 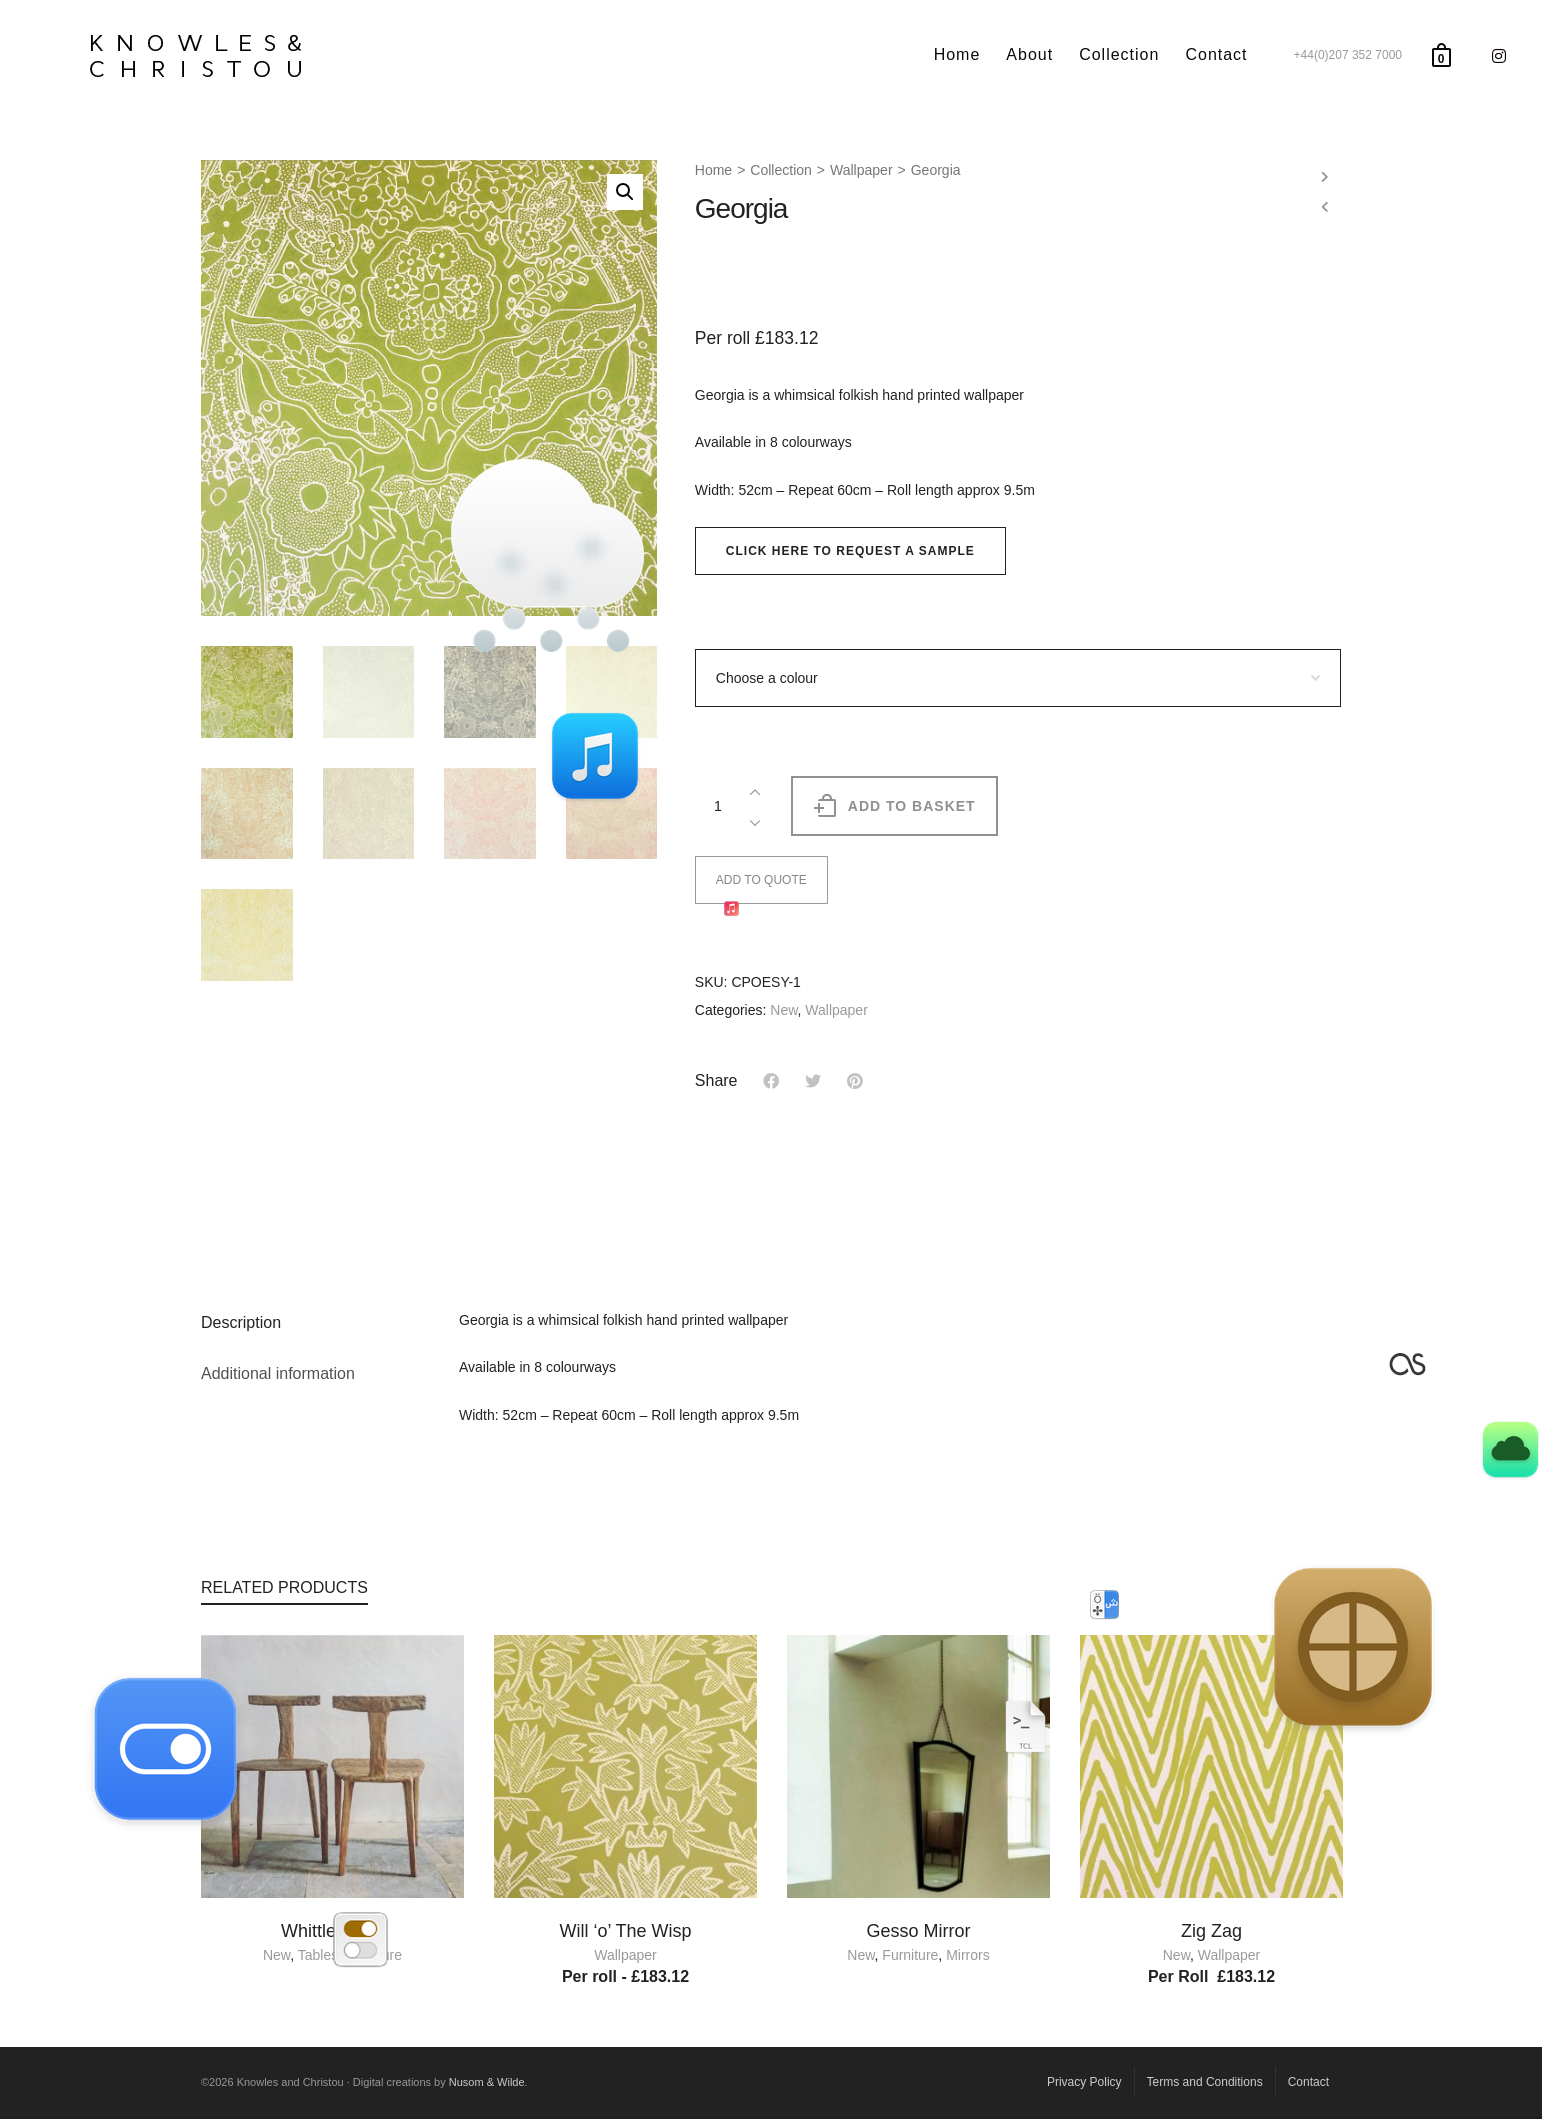 What do you see at coordinates (1407, 1361) in the screenshot?
I see `connect your last.fm account` at bounding box center [1407, 1361].